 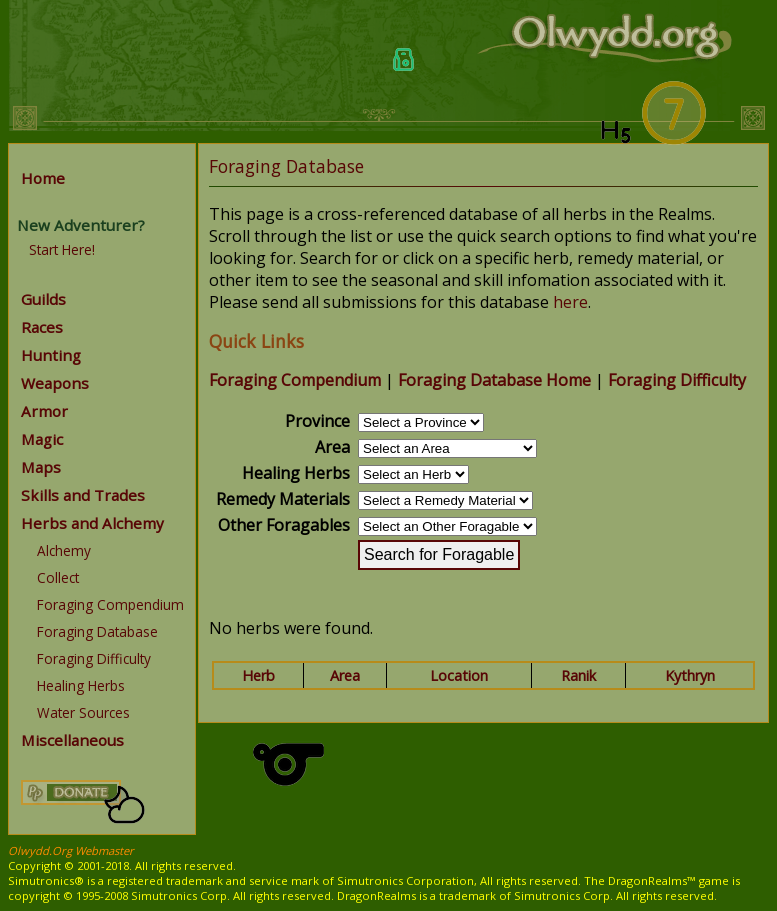 I want to click on access sports scores and updates, so click(x=288, y=764).